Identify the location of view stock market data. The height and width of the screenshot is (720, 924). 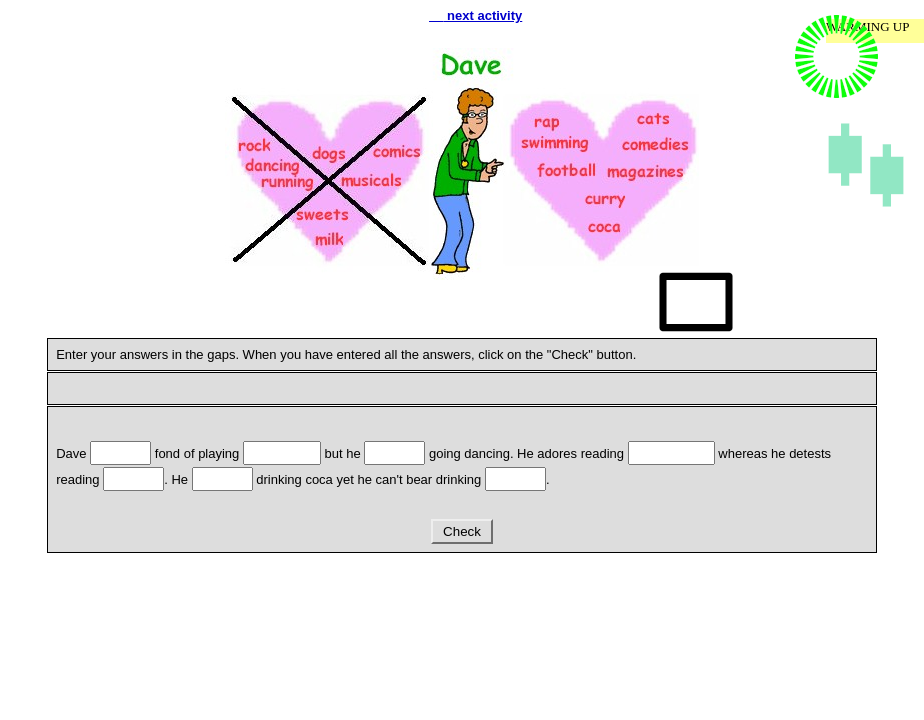
(866, 165).